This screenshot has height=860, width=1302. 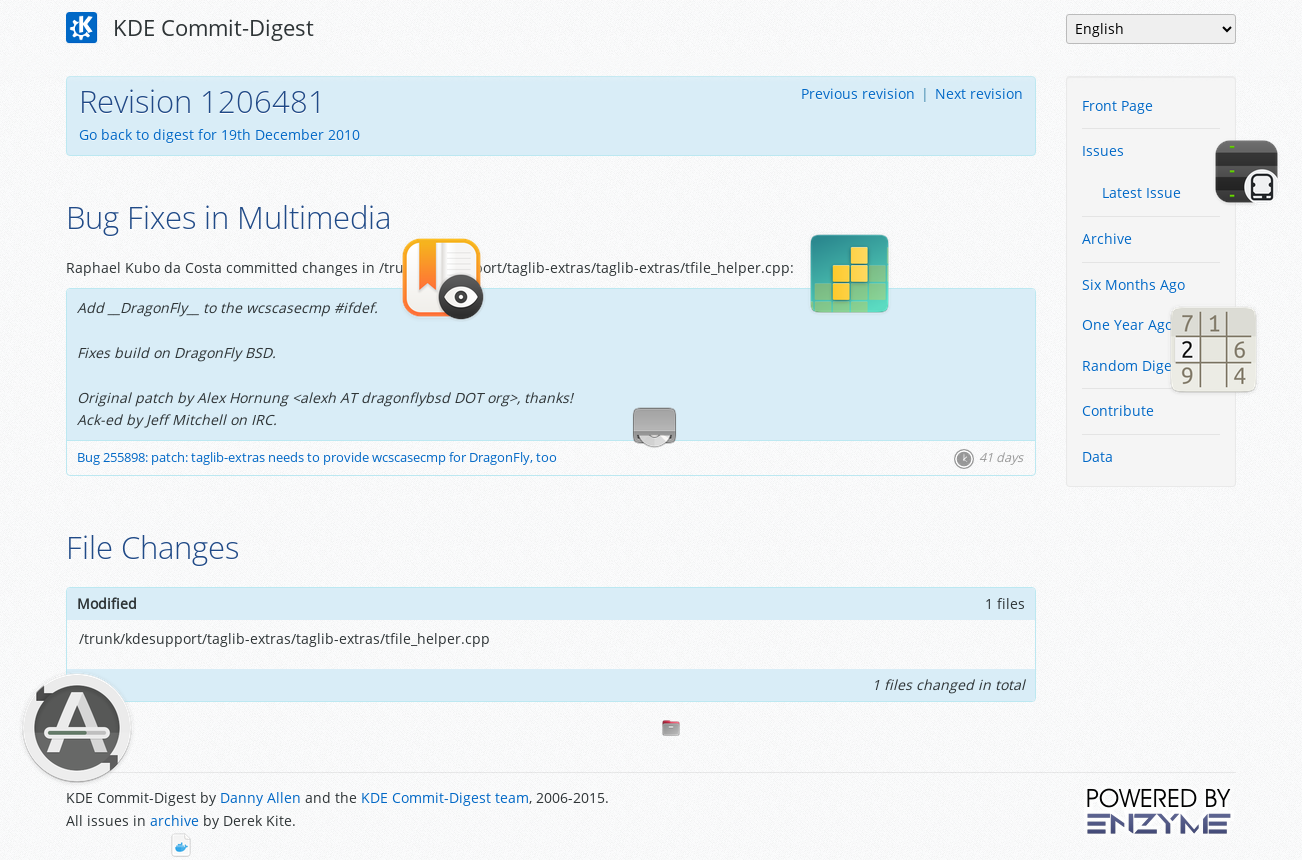 I want to click on a dockerfile or docker configuration file, so click(x=181, y=845).